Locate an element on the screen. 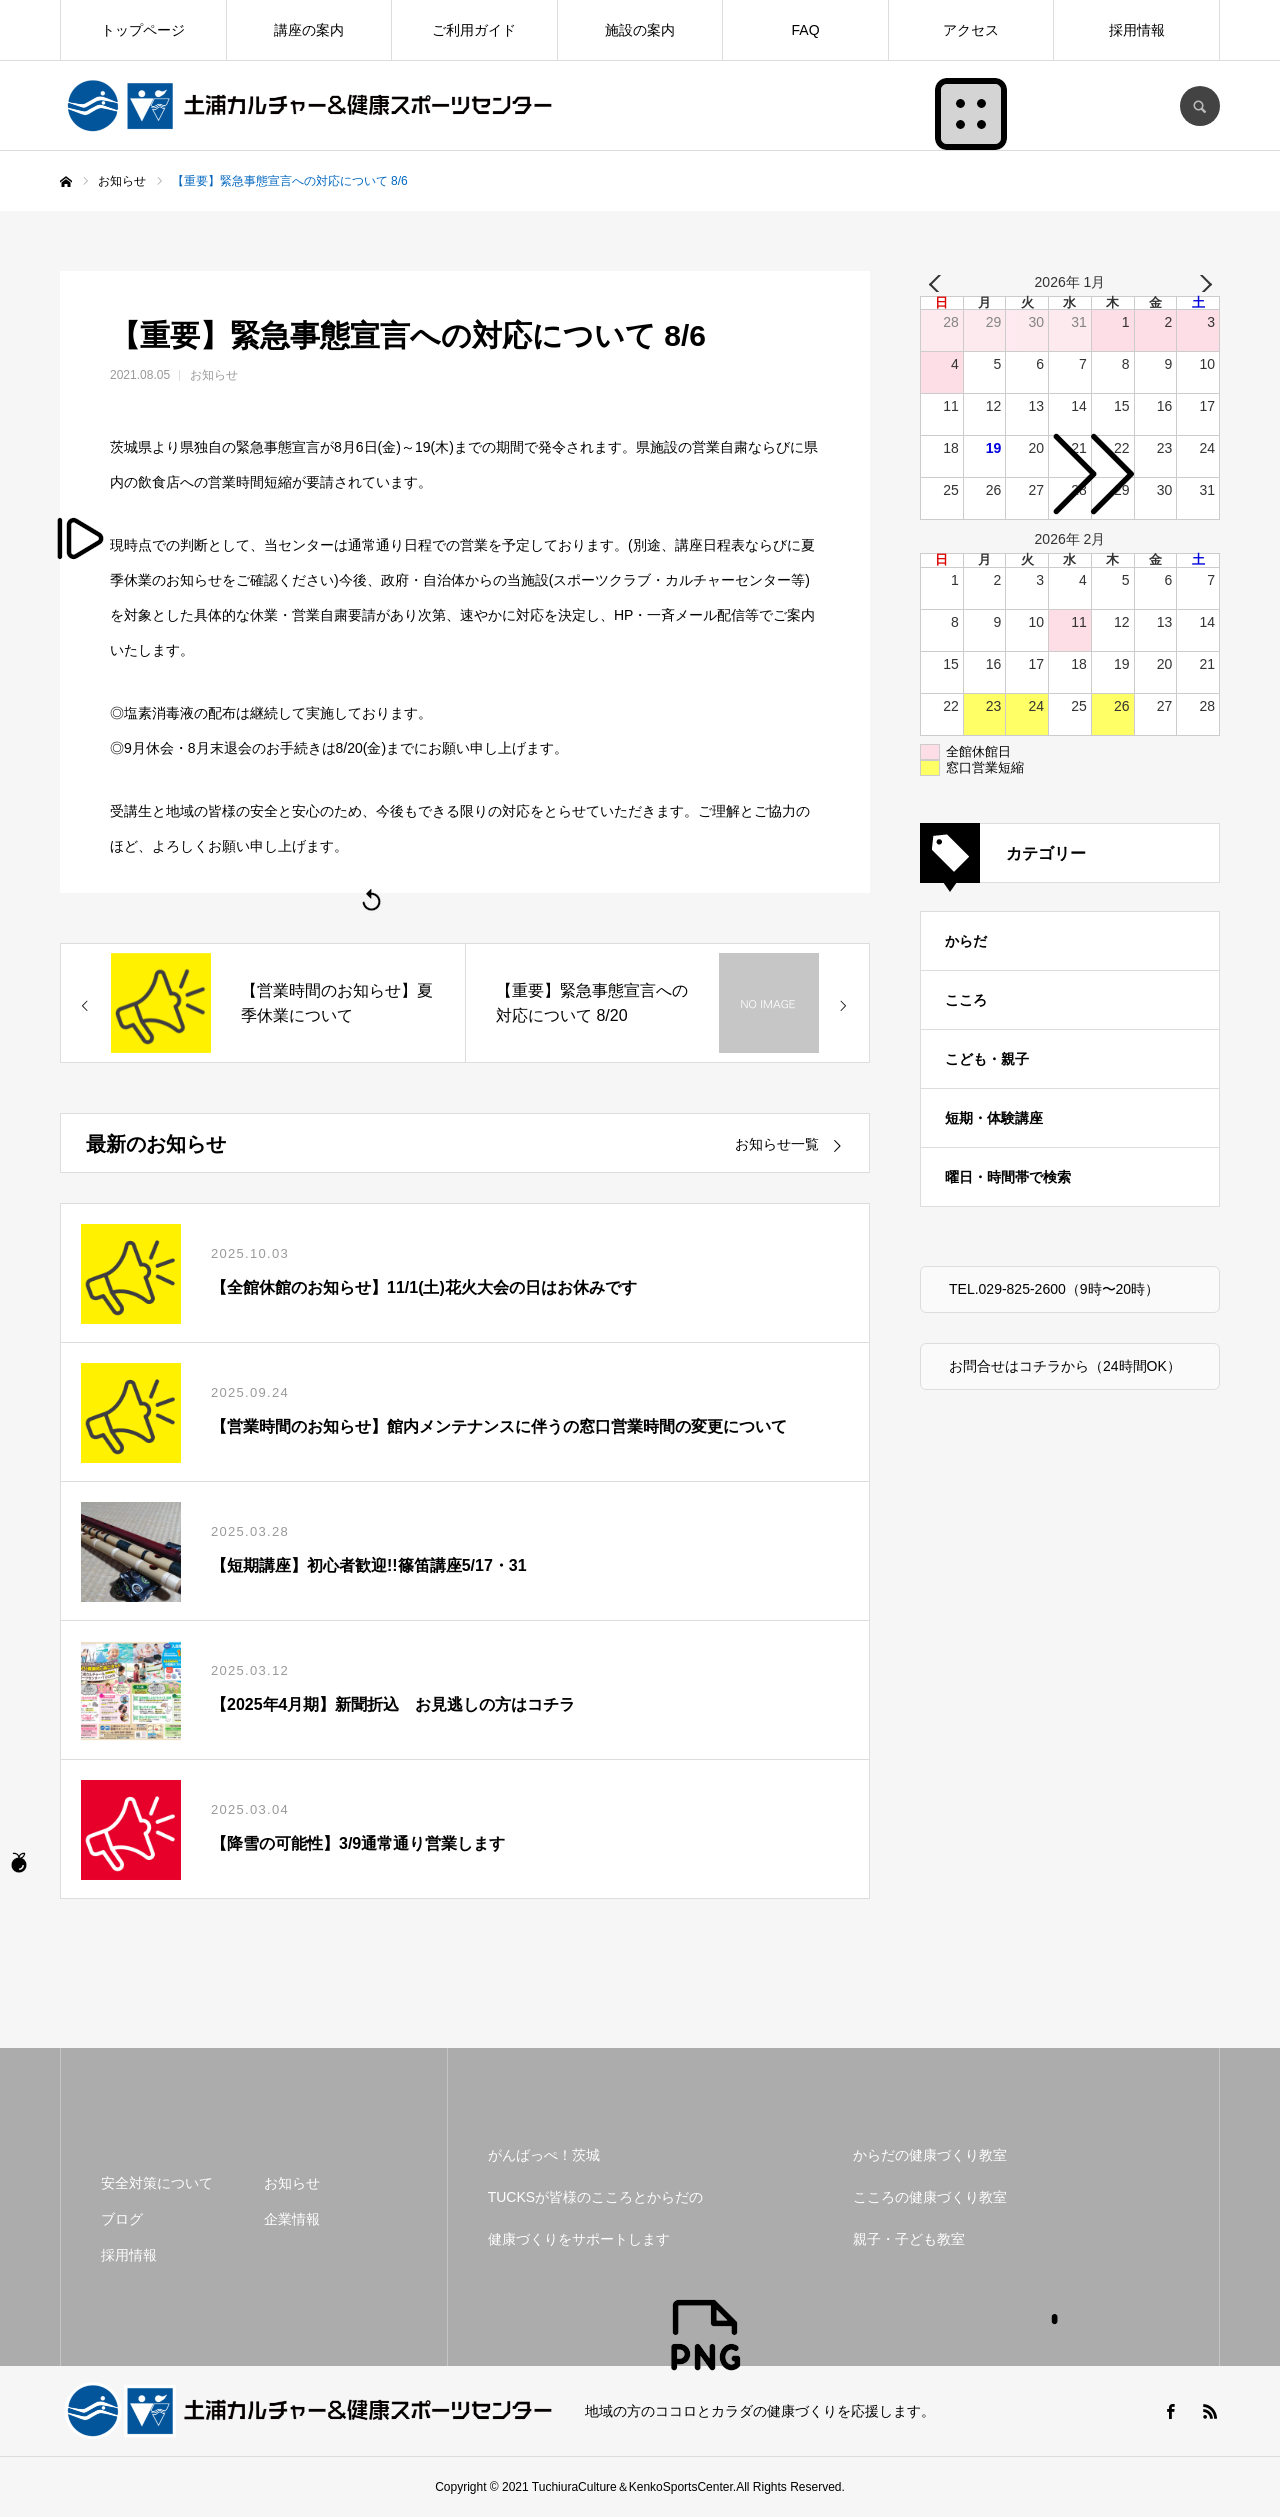 This screenshot has height=2517, width=1280. skip forward or advance to next item is located at coordinates (1090, 474).